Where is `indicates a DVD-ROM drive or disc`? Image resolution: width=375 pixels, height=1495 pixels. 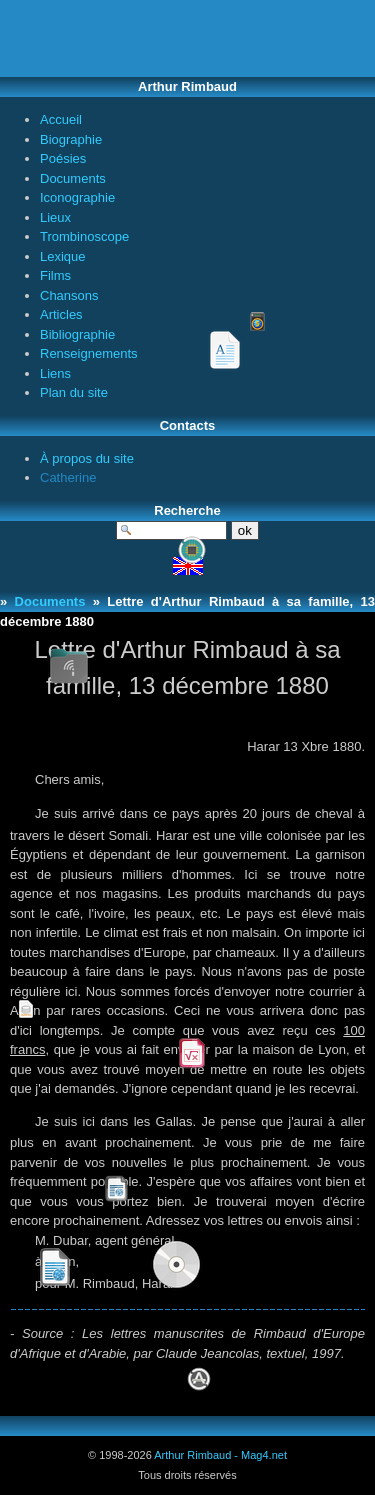
indicates a DVD-ROM drive or disc is located at coordinates (176, 1264).